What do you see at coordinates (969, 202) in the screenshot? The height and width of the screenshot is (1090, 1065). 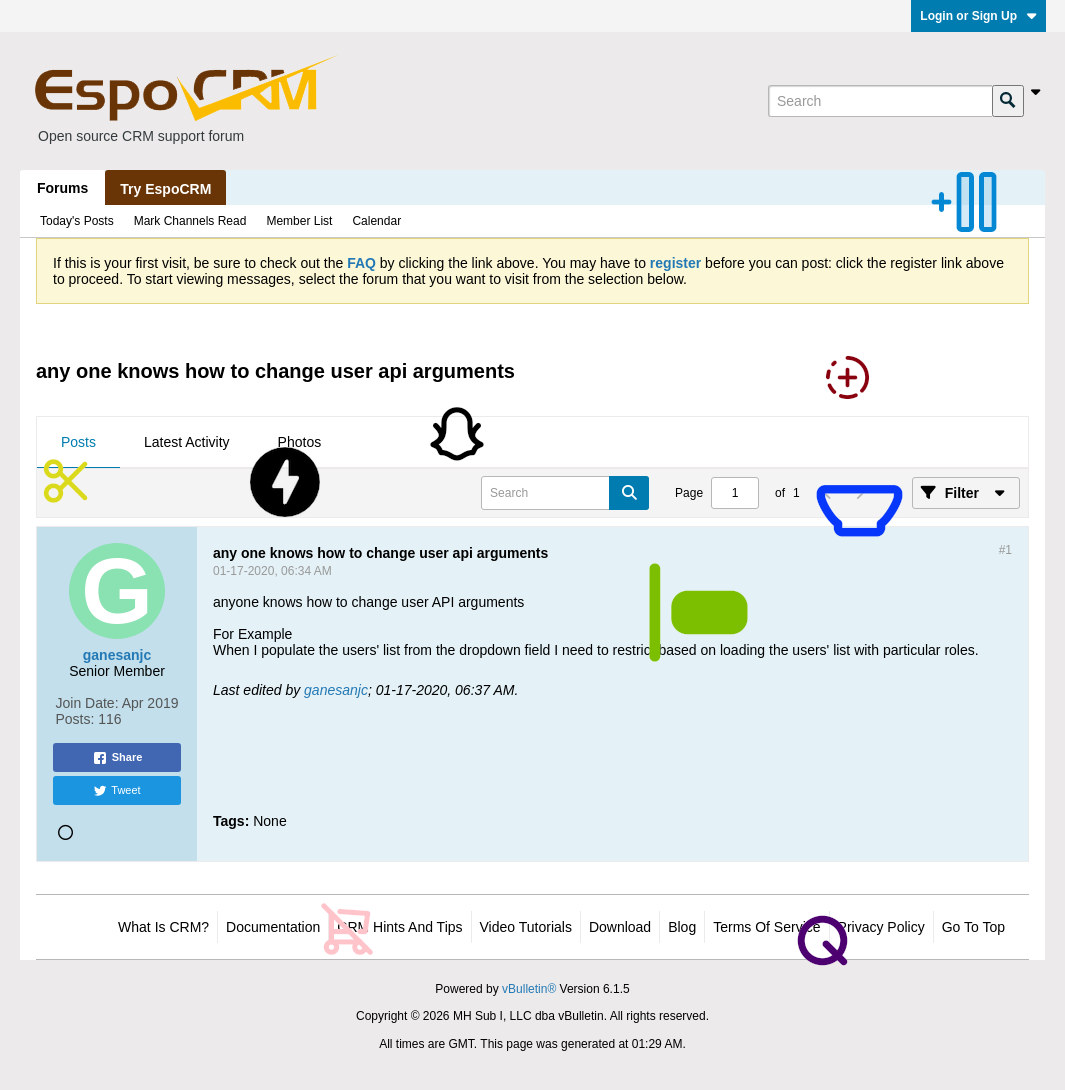 I see `add a new column to the left` at bounding box center [969, 202].